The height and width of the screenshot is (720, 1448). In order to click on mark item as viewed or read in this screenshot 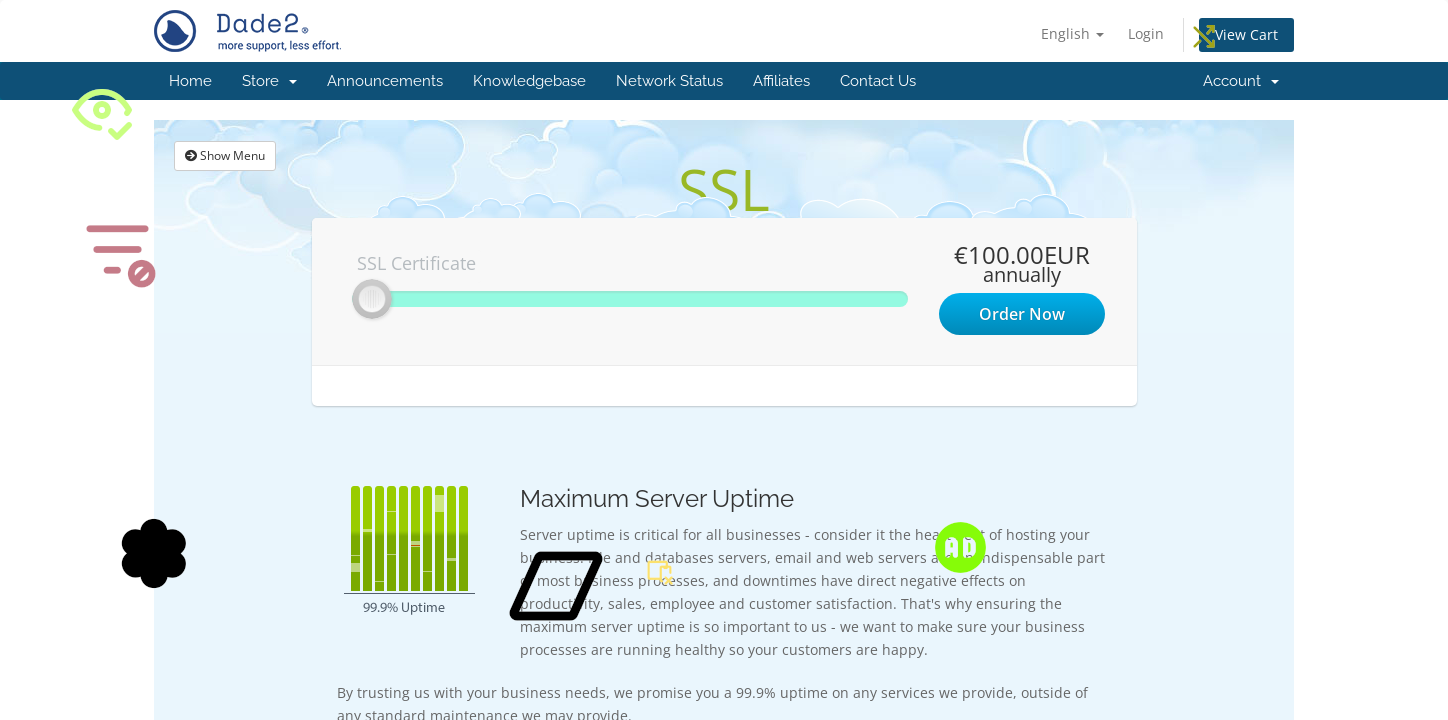, I will do `click(102, 110)`.